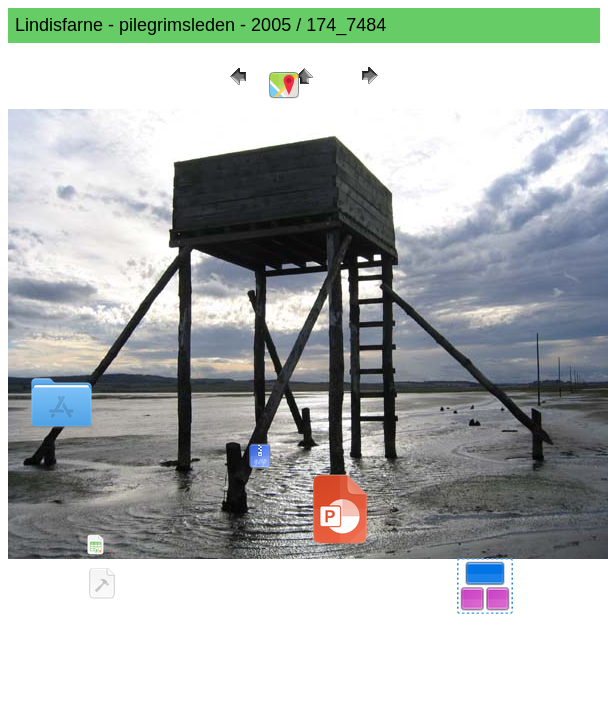  I want to click on microsoft powerpoint file, so click(340, 509).